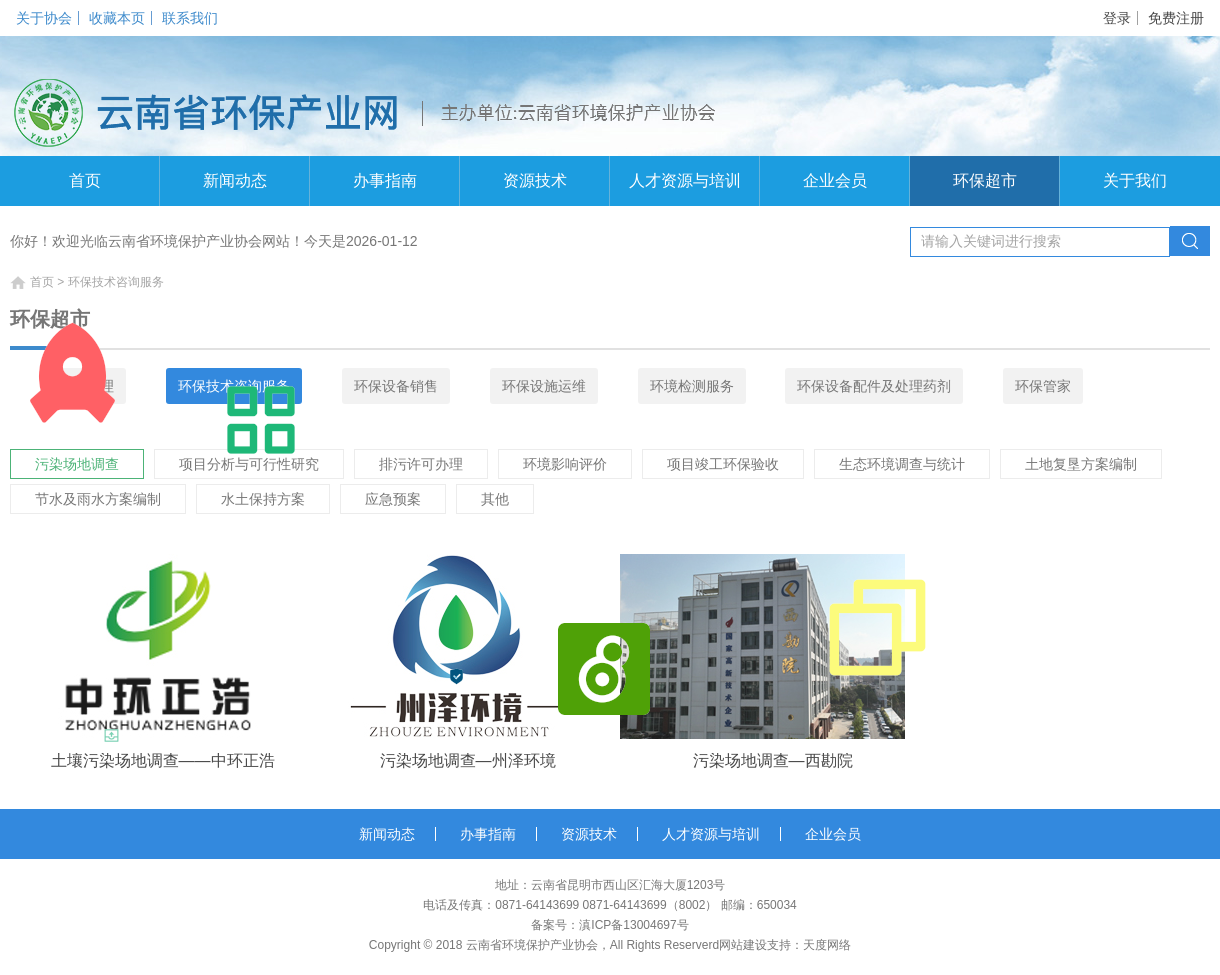 The width and height of the screenshot is (1220, 975). What do you see at coordinates (261, 420) in the screenshot?
I see `access app grid or menu` at bounding box center [261, 420].